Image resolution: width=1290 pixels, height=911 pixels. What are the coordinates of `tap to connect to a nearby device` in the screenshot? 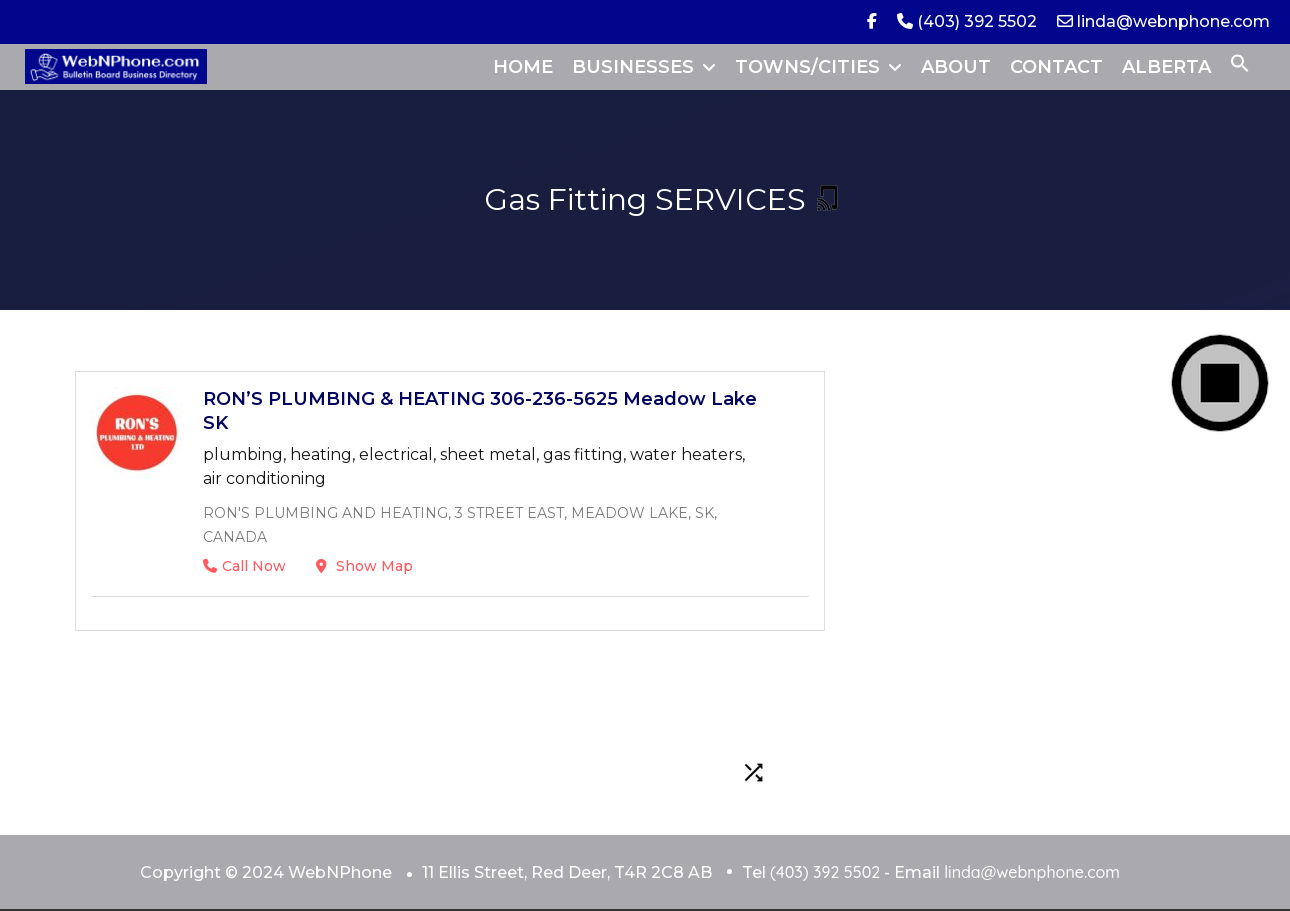 It's located at (829, 198).